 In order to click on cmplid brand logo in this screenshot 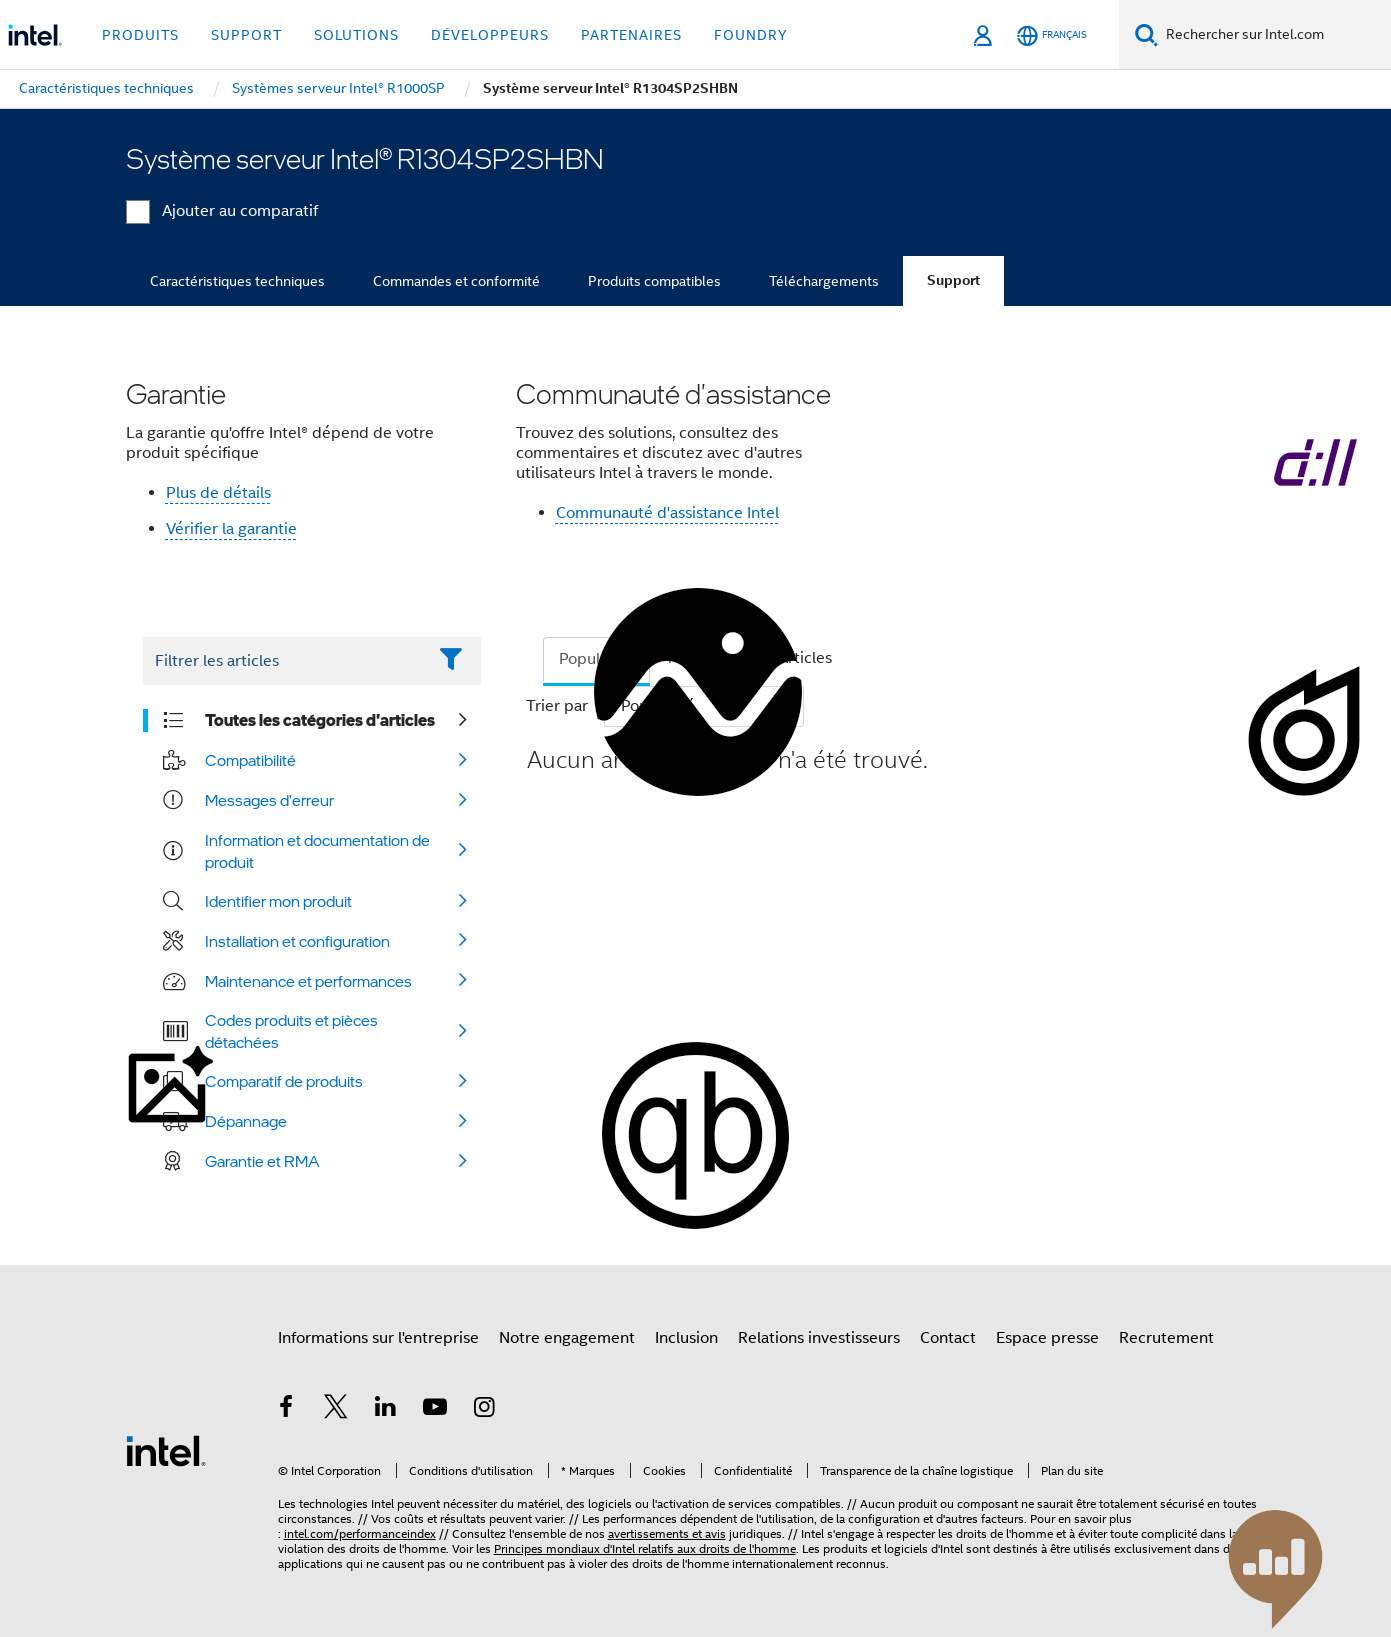, I will do `click(1315, 462)`.